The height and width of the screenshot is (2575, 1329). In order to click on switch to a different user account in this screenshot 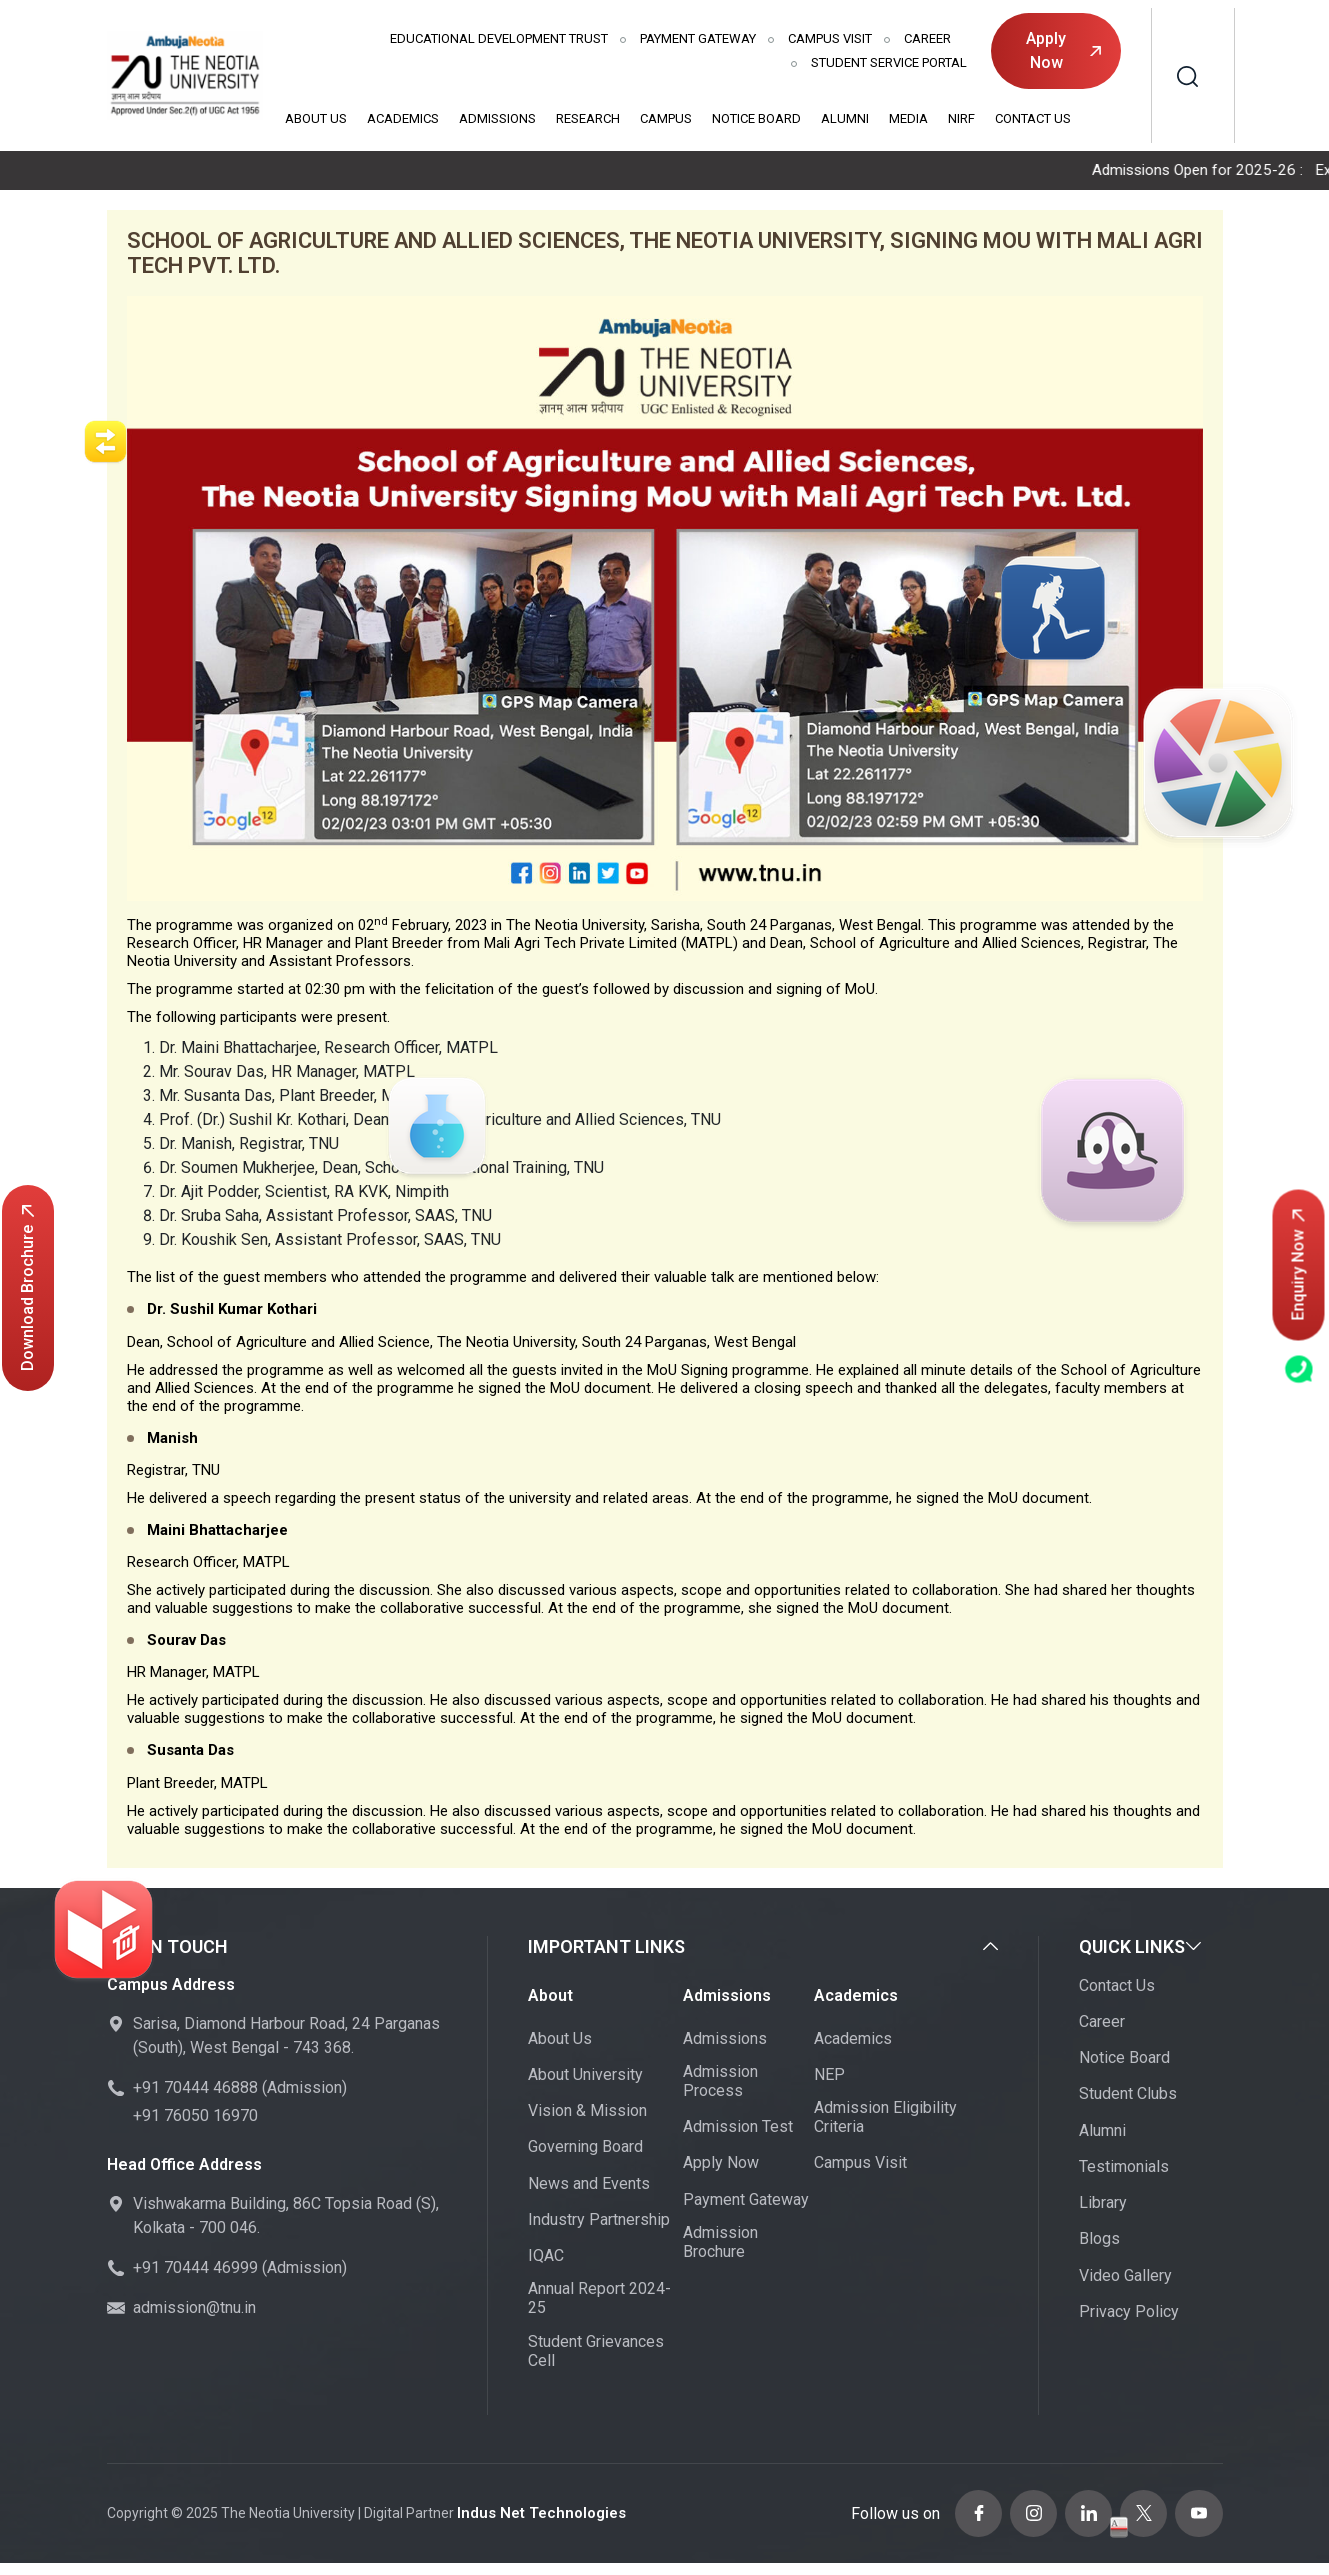, I will do `click(105, 441)`.